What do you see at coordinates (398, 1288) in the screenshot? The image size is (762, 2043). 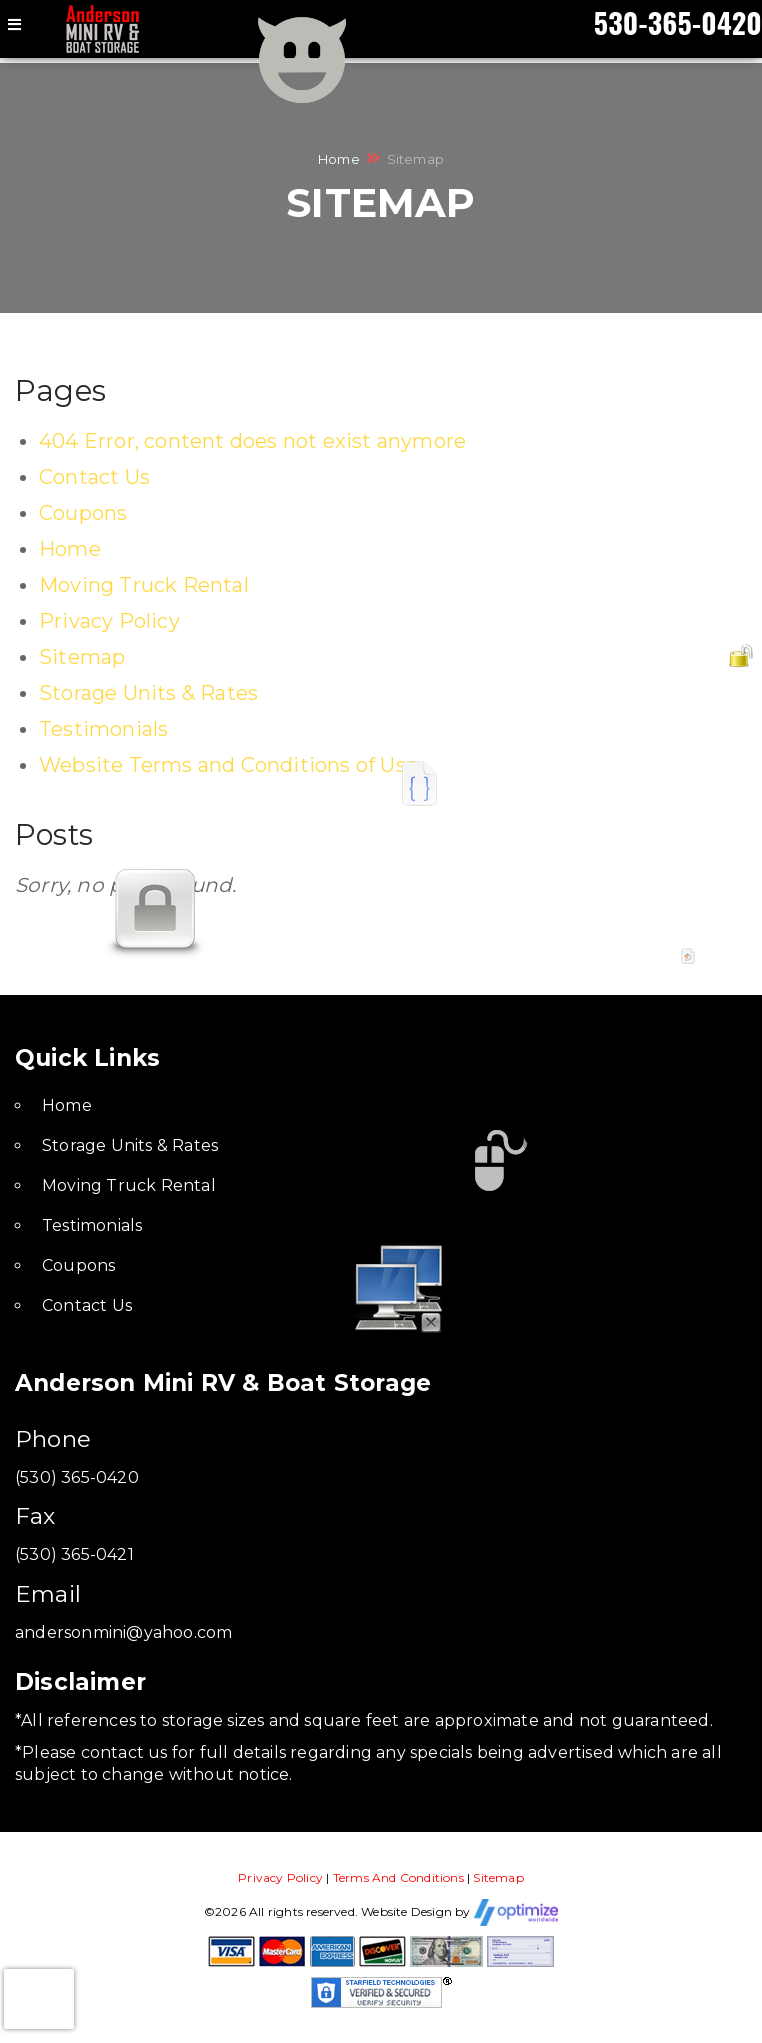 I see `indicates no network connection available` at bounding box center [398, 1288].